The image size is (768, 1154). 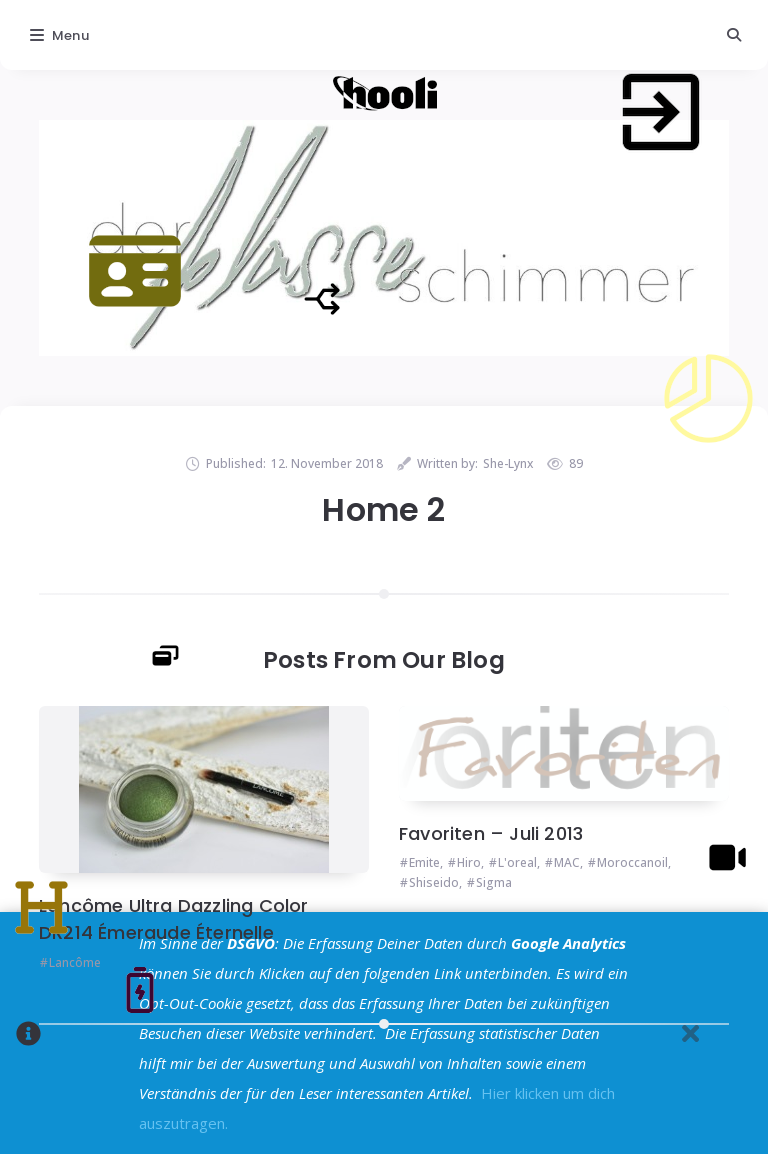 I want to click on log out of the current session, so click(x=661, y=112).